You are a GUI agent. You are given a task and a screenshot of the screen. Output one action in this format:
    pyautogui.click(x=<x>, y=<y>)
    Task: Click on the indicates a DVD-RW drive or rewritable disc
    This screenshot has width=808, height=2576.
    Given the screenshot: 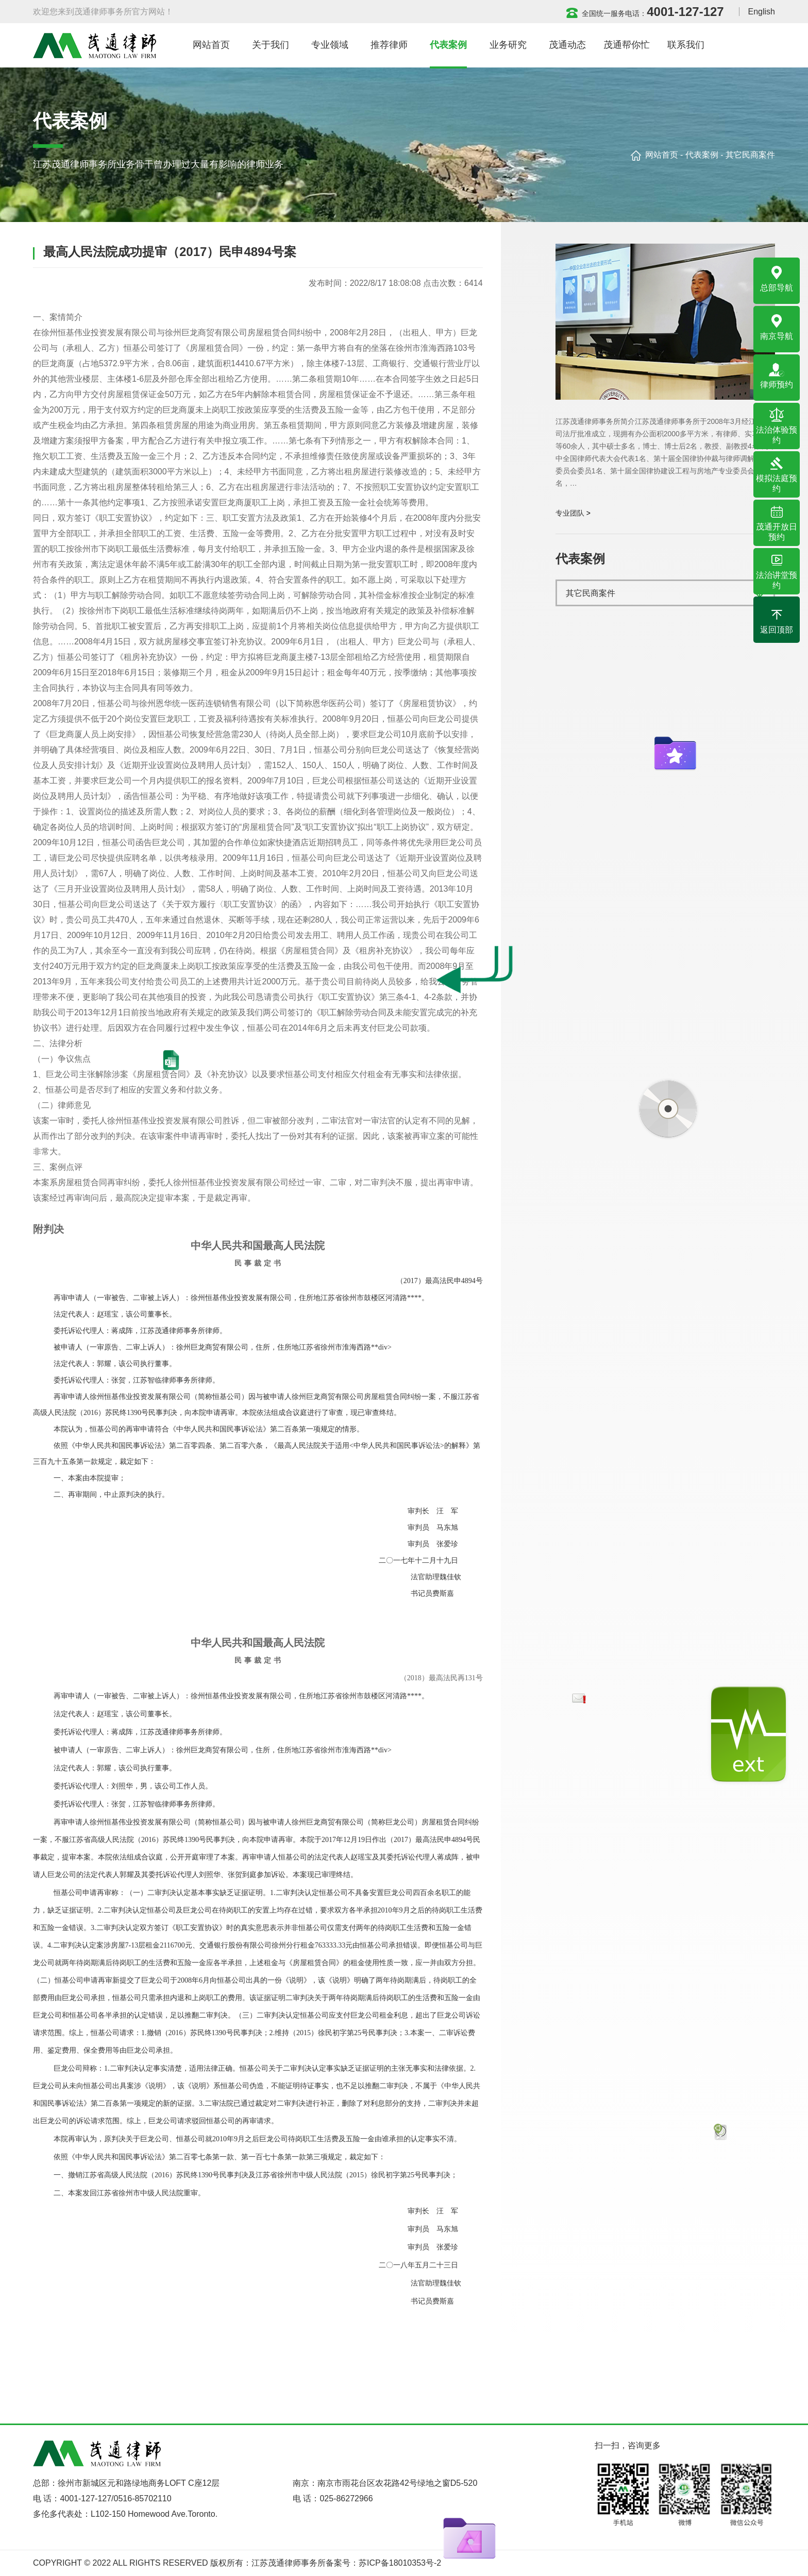 What is the action you would take?
    pyautogui.click(x=668, y=1108)
    